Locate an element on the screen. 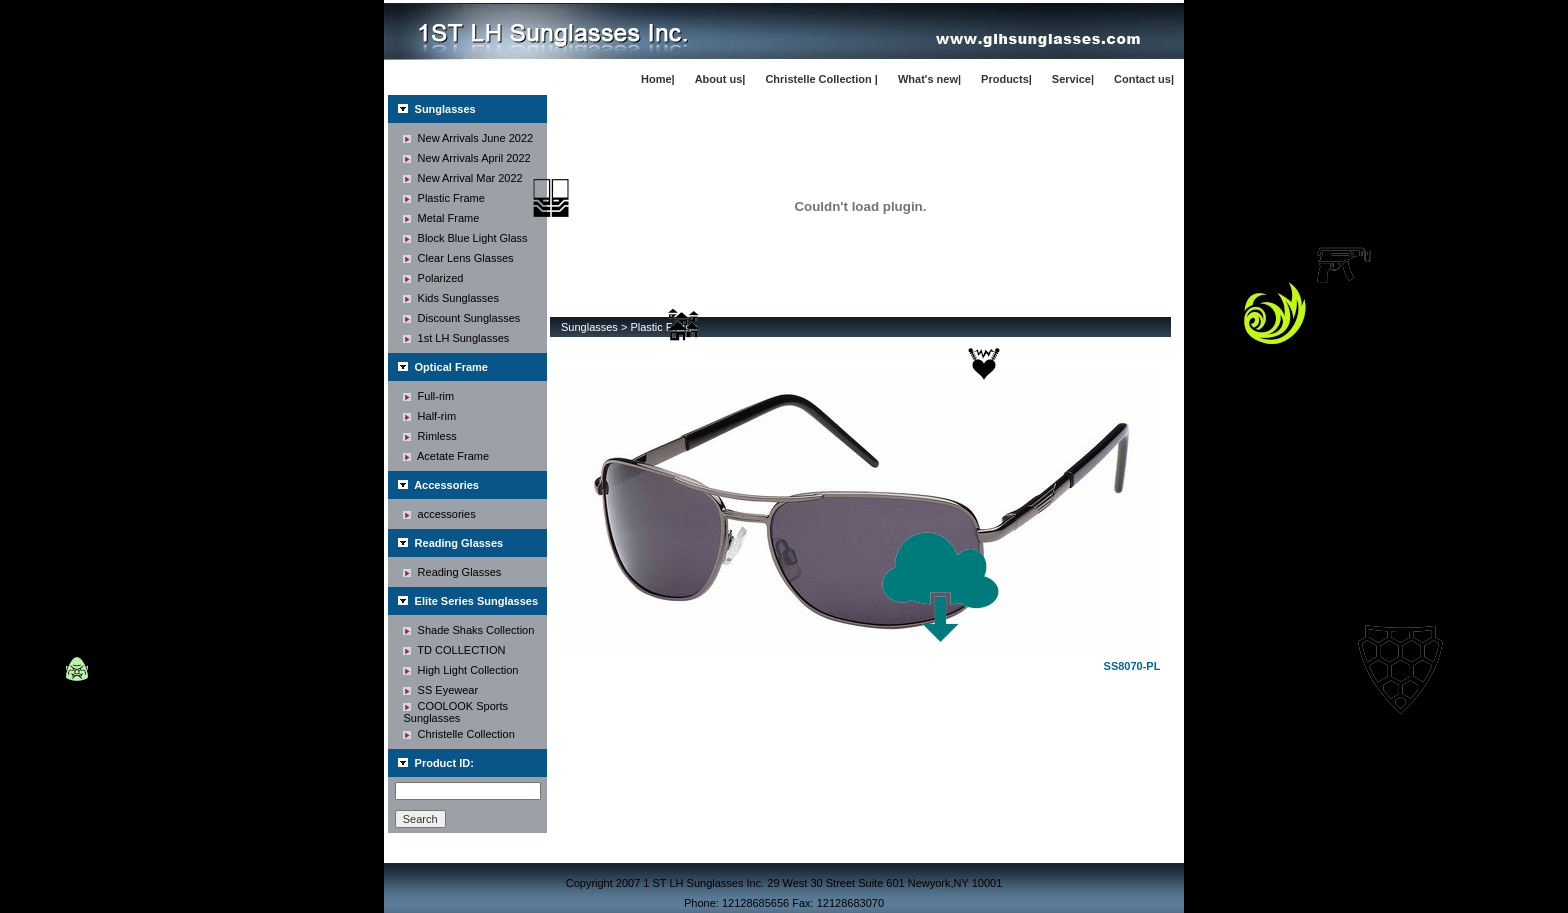 This screenshot has height=913, width=1568. download file from cloud storage is located at coordinates (940, 587).